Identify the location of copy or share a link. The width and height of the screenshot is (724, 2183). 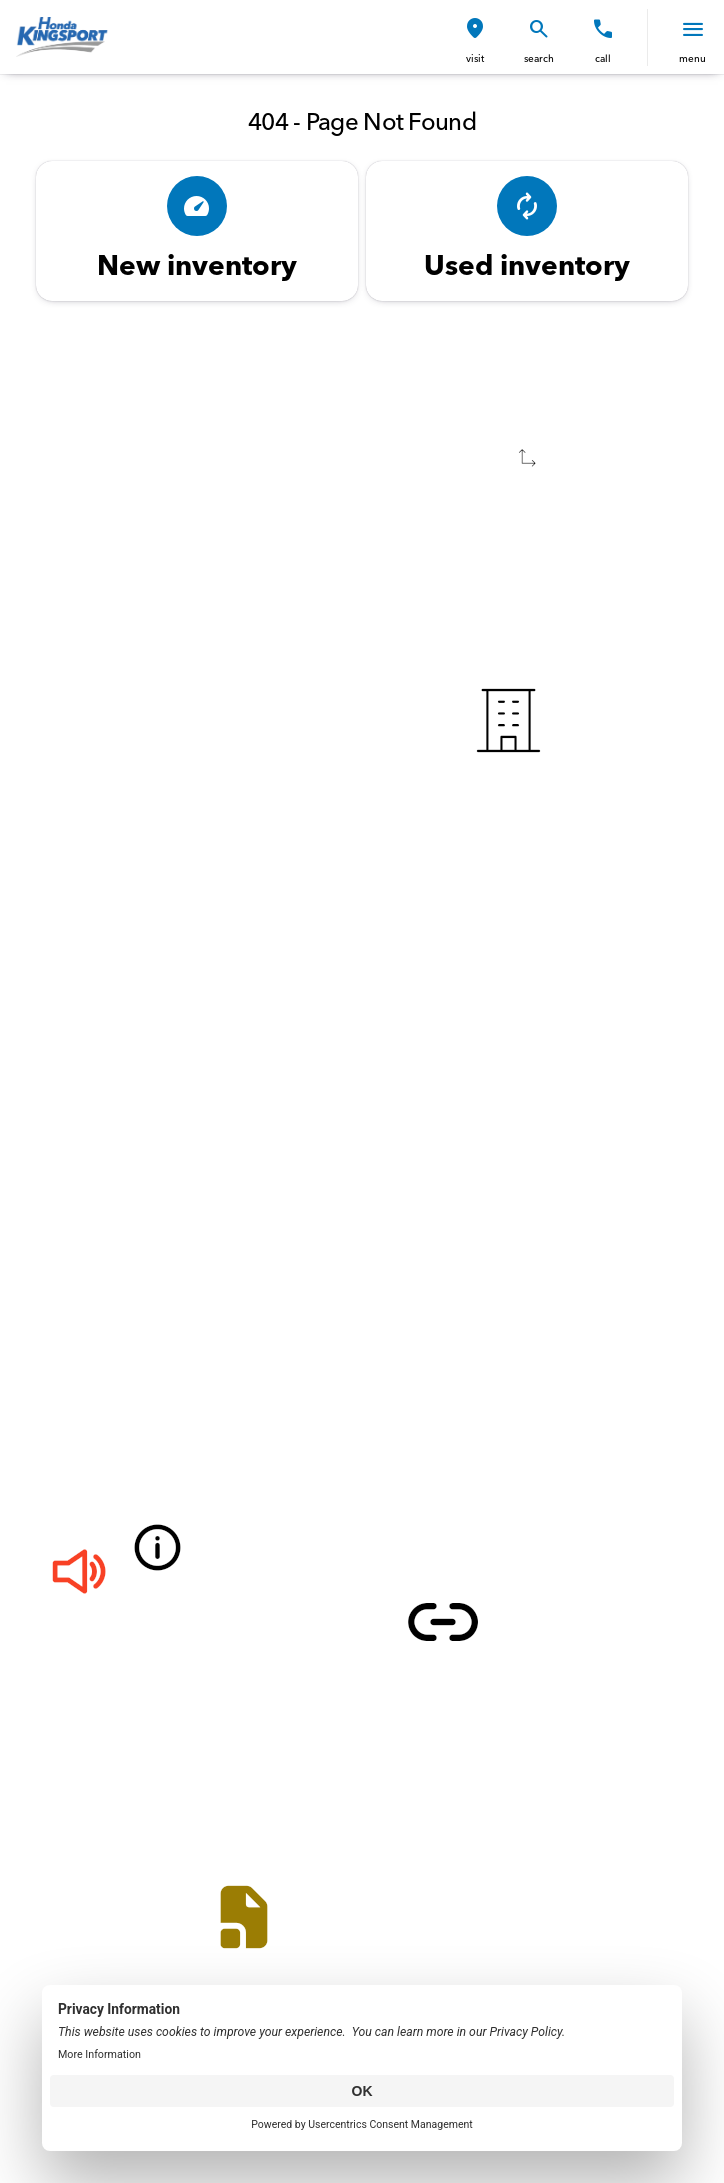
(443, 1622).